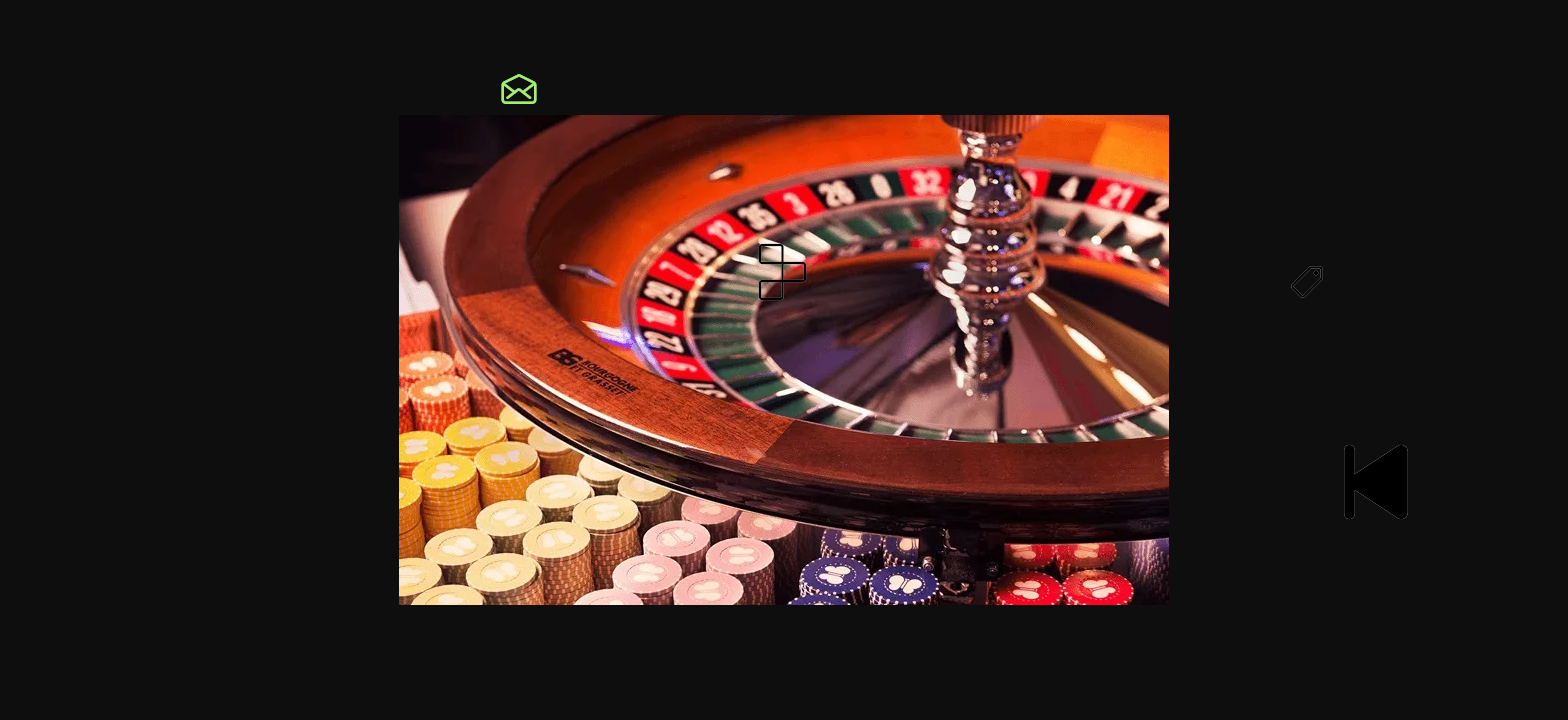  I want to click on open replit coding environment, so click(778, 272).